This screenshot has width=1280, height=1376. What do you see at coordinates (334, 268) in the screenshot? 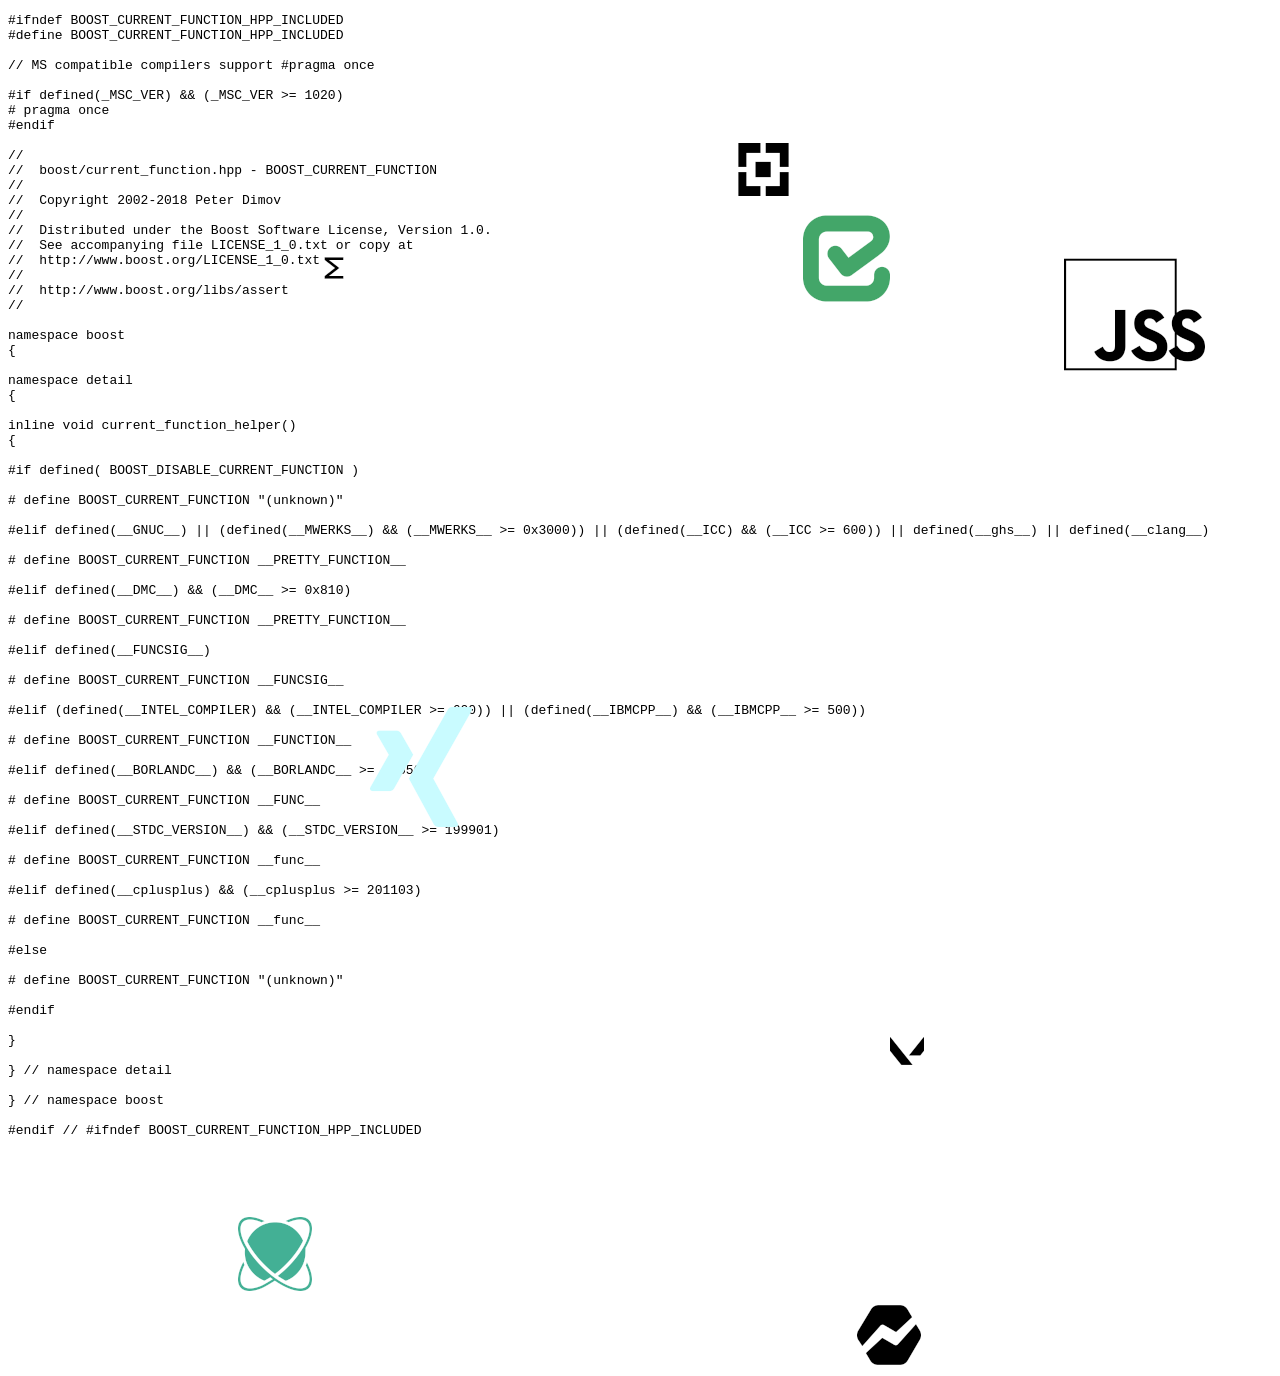
I see `insert a mathematical sum or formula` at bounding box center [334, 268].